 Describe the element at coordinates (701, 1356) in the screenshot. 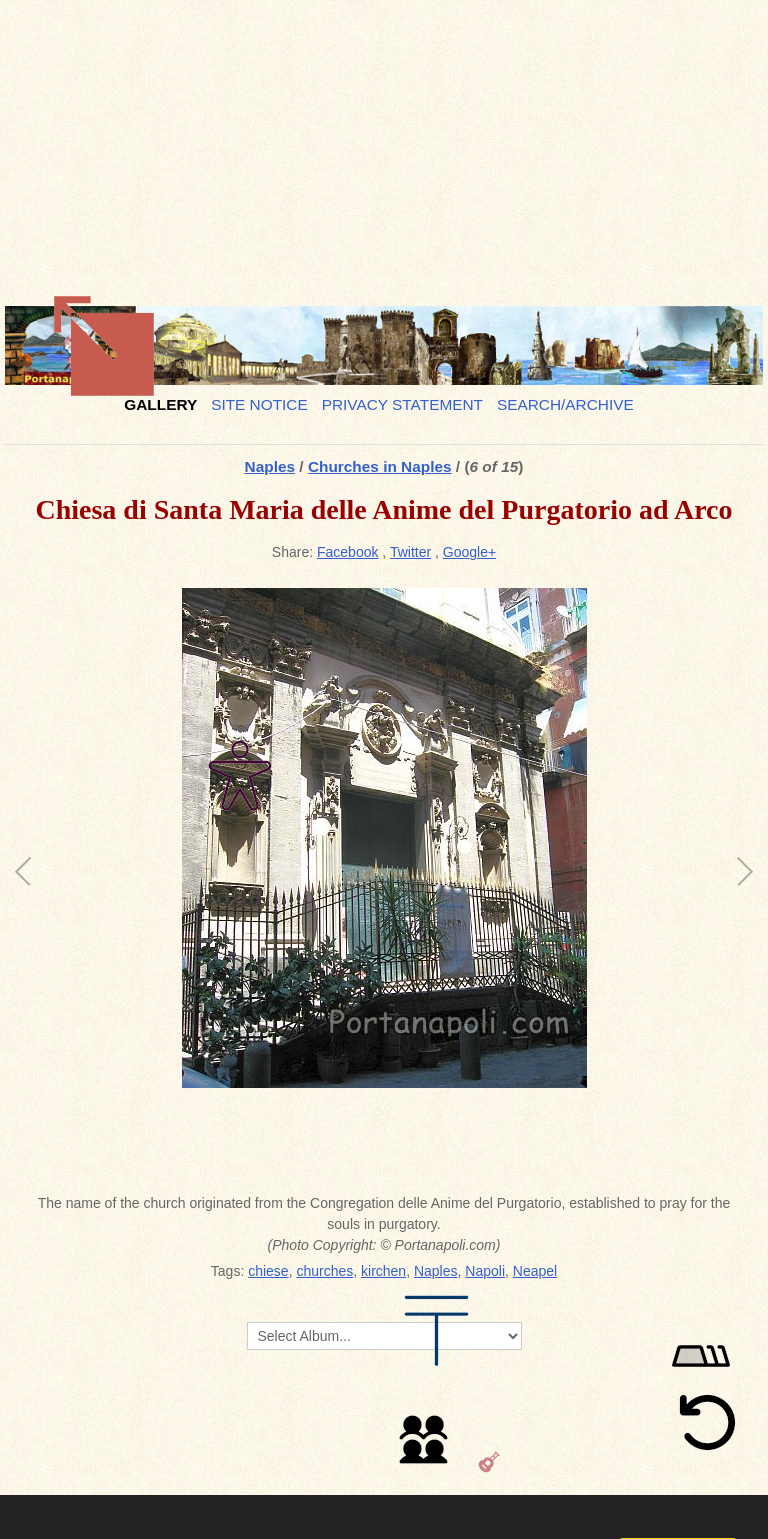

I see `switch between open browser tabs` at that location.